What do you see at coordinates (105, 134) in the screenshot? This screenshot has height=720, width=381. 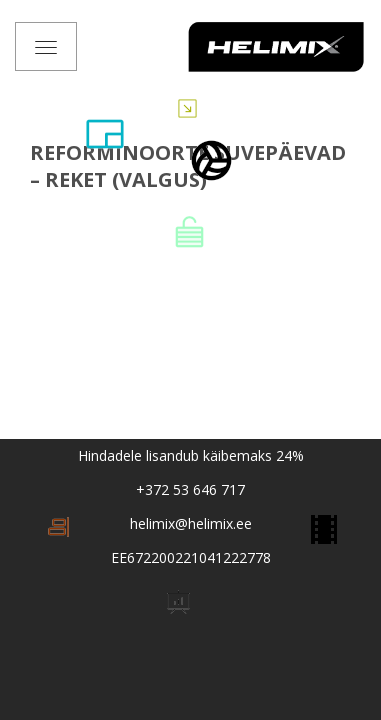 I see `enable picture-in-picture mode` at bounding box center [105, 134].